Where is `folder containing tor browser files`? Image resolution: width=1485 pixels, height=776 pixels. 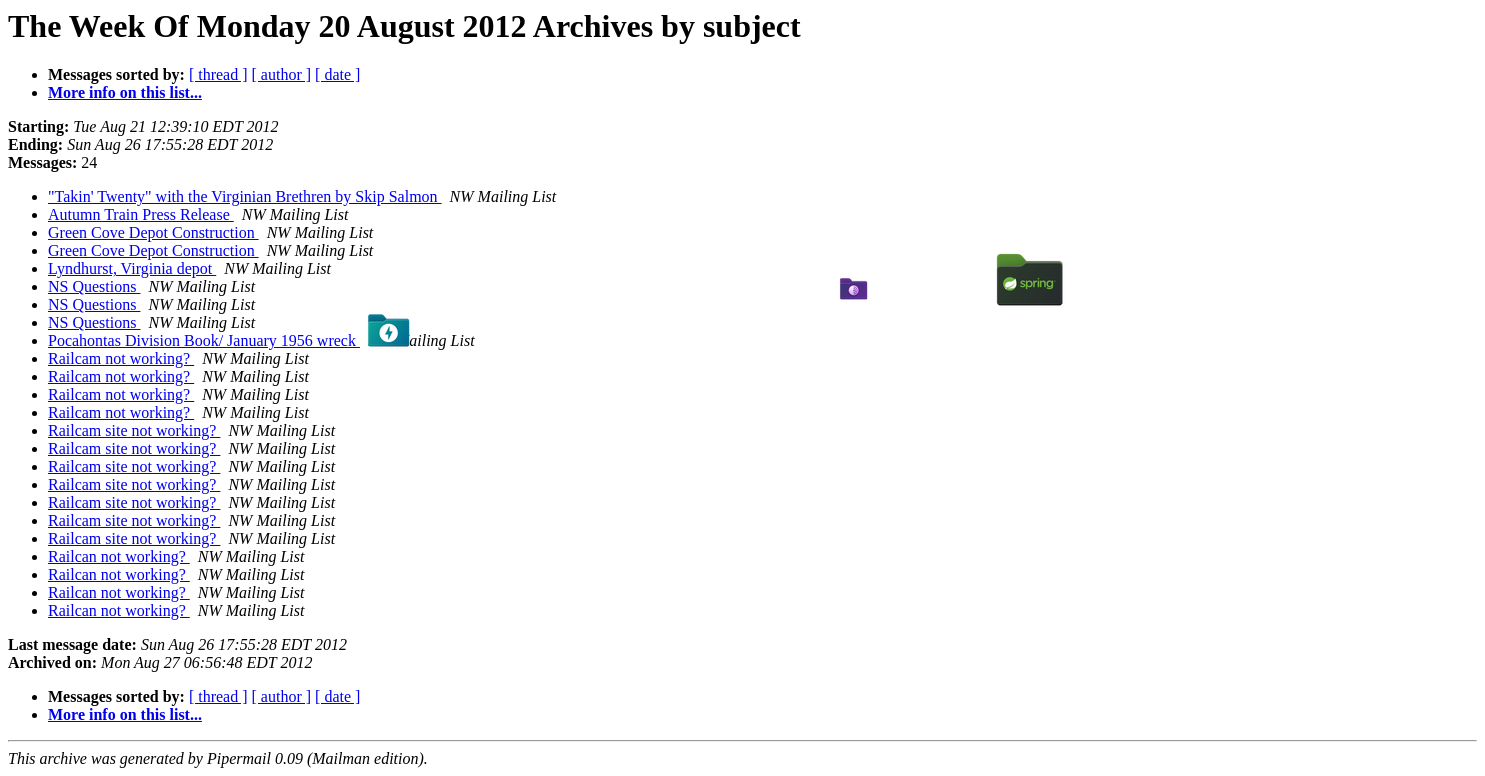 folder containing tor browser files is located at coordinates (853, 289).